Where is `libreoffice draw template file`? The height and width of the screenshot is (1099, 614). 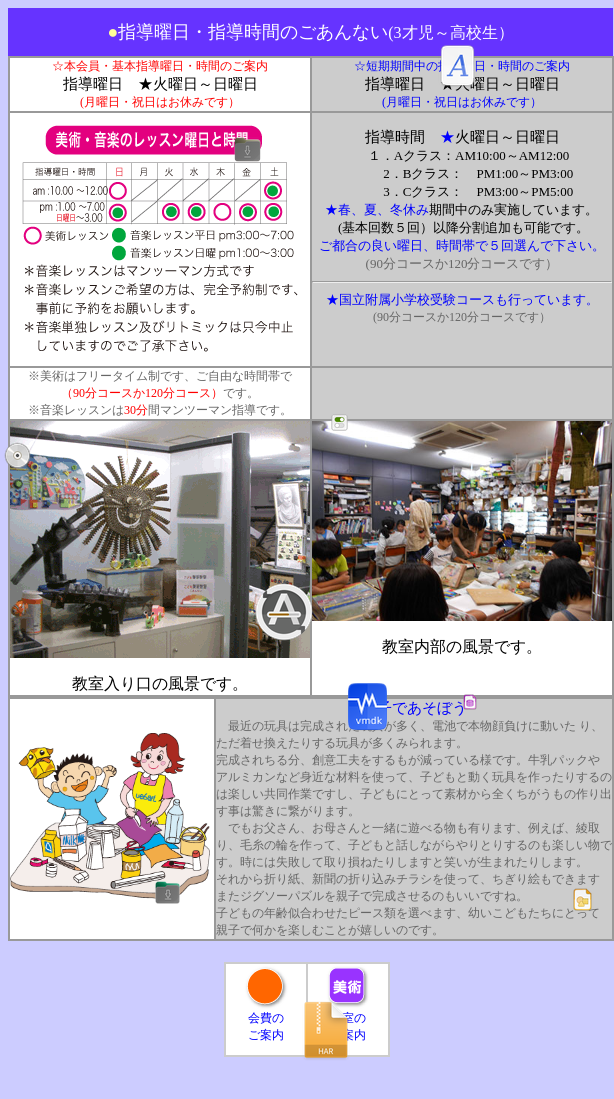
libreoffice draw template file is located at coordinates (582, 899).